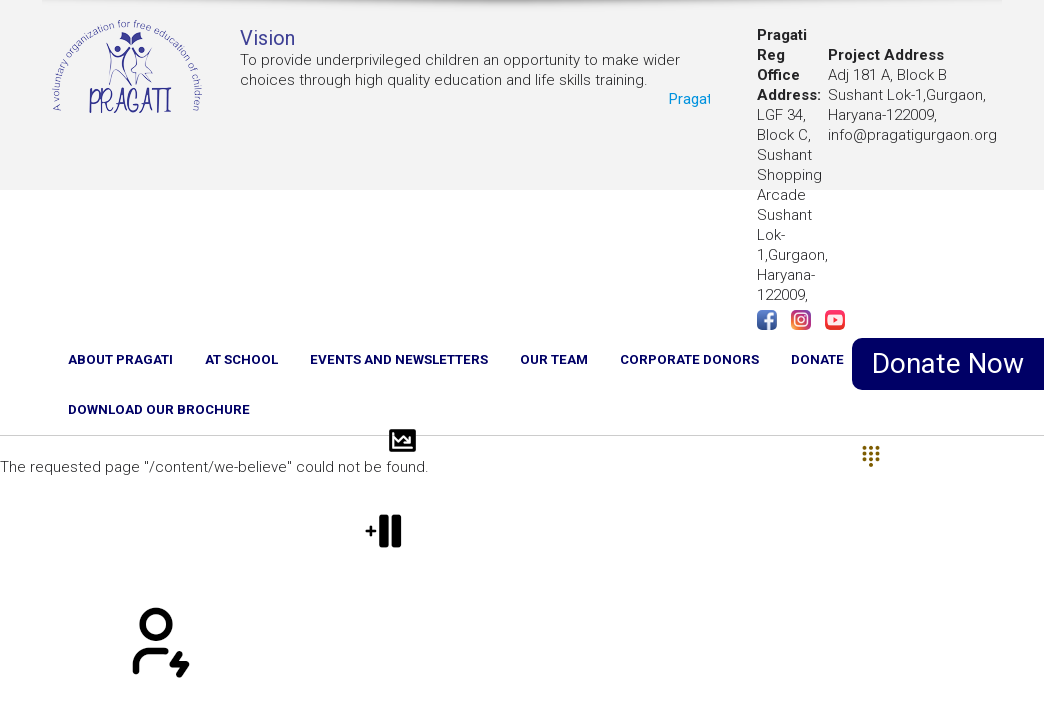 The width and height of the screenshot is (1044, 720). I want to click on user account with quick actions, so click(156, 641).